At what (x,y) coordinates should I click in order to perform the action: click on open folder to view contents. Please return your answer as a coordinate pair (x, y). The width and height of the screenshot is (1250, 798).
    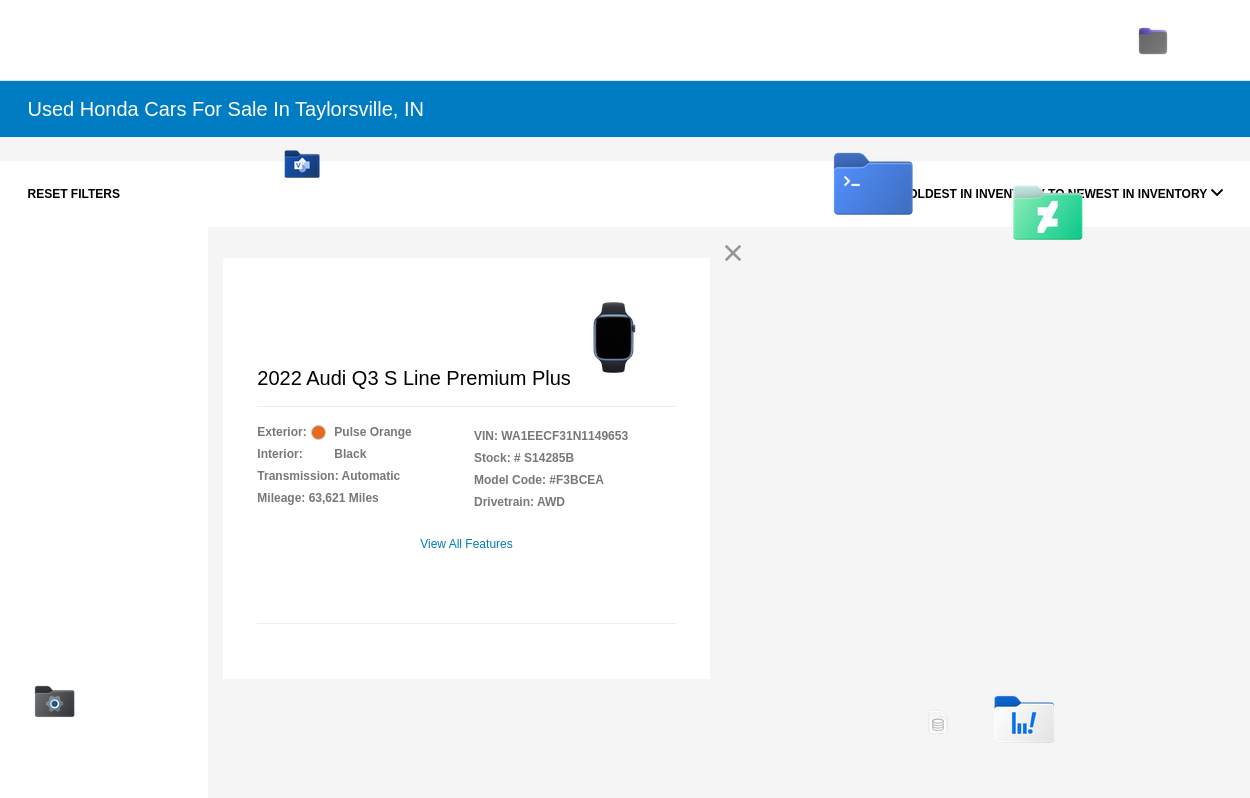
    Looking at the image, I should click on (1153, 41).